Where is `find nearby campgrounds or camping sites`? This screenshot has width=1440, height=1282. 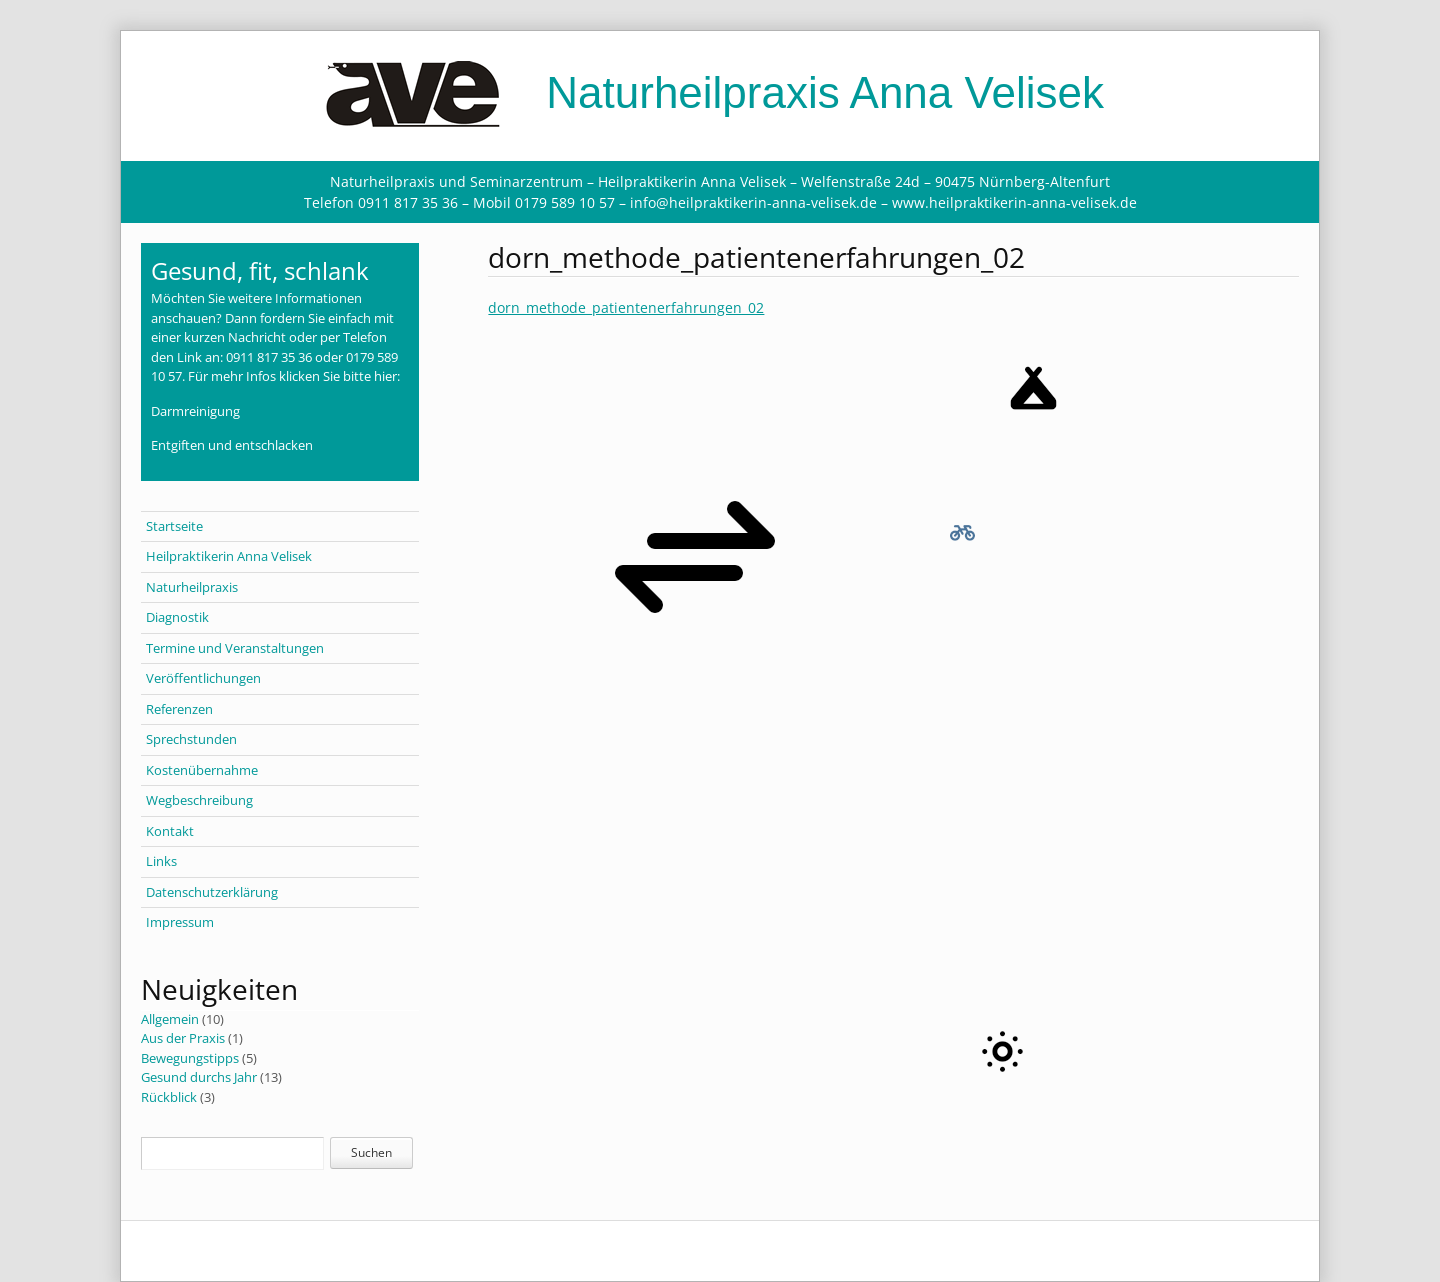
find nearby campgrounds or camping sites is located at coordinates (1033, 389).